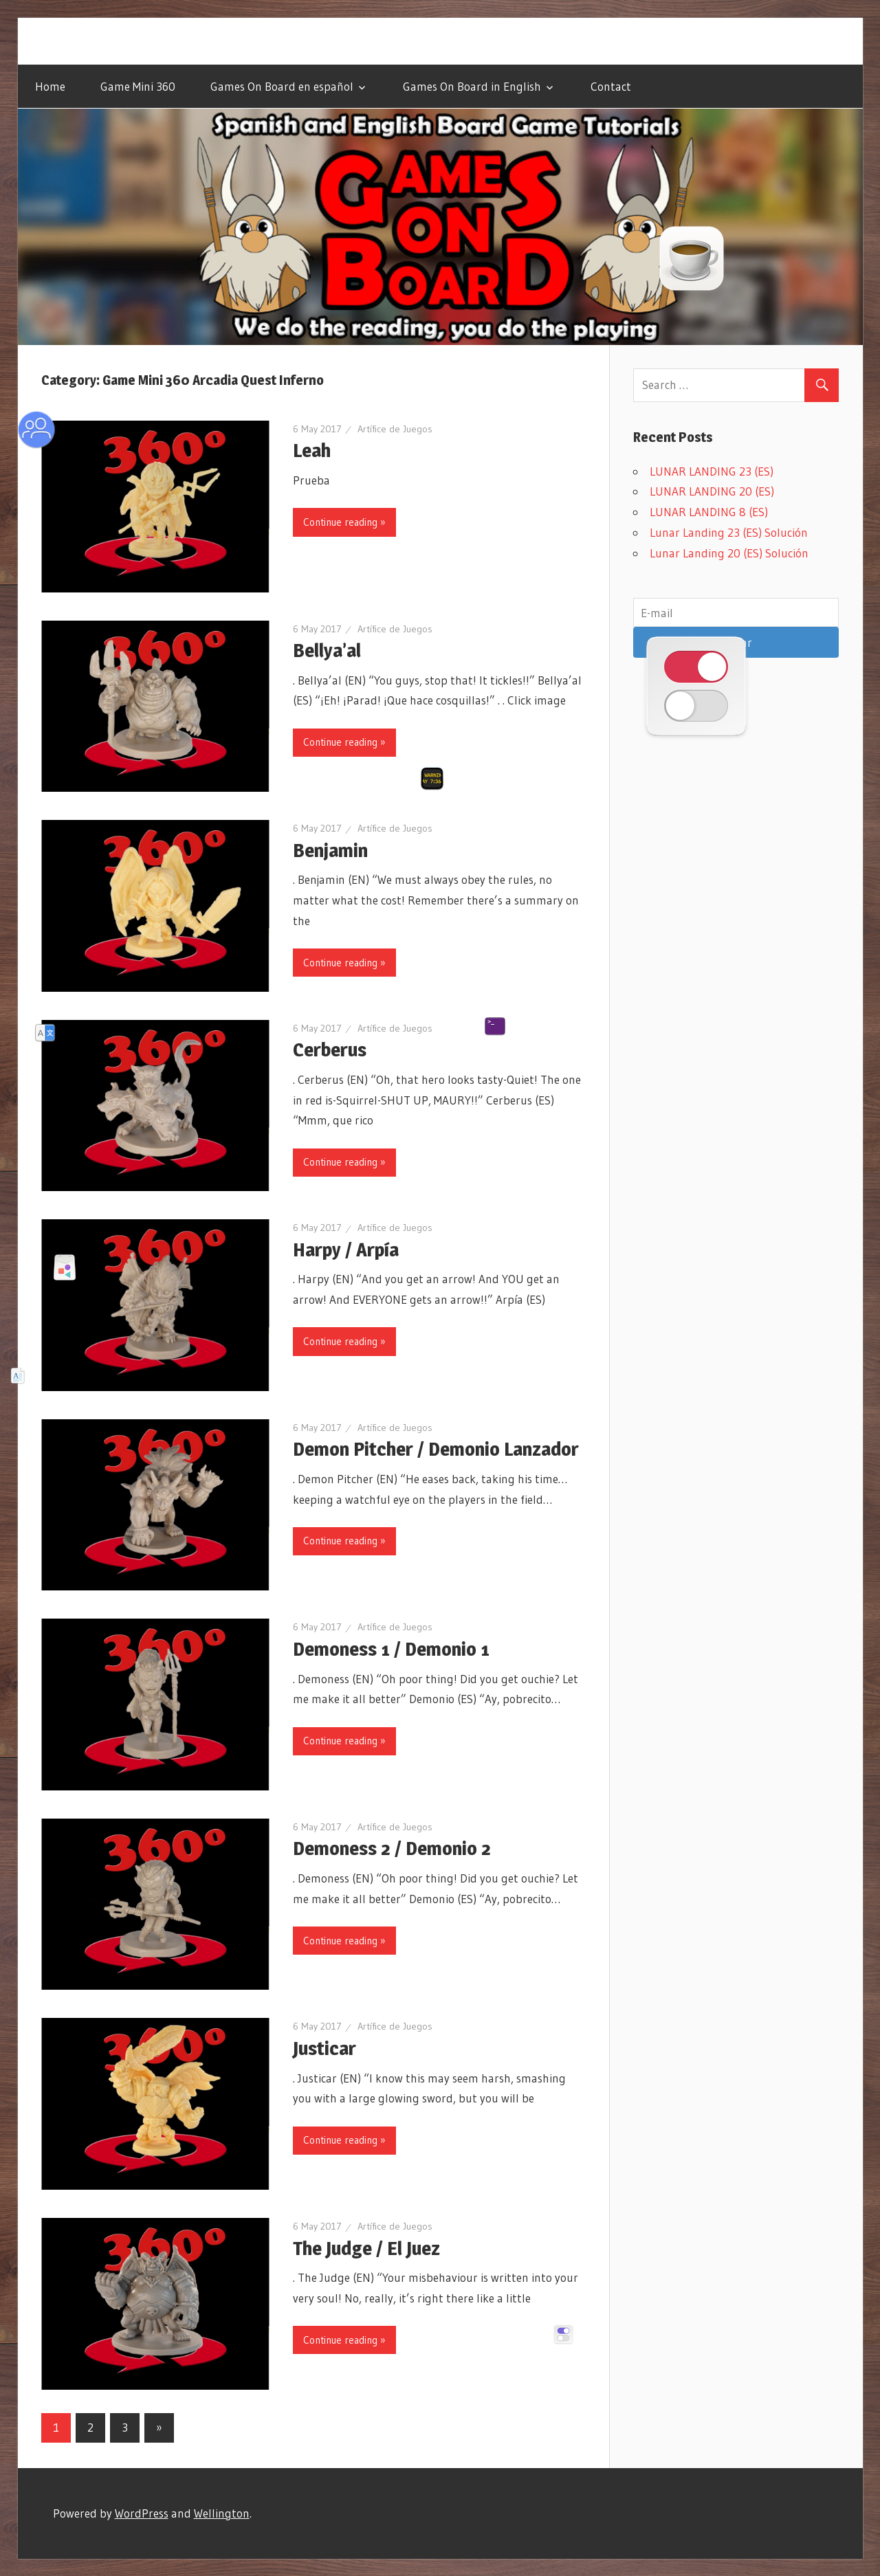 This screenshot has width=880, height=2576. I want to click on open root terminal with administrator privileges, so click(495, 1026).